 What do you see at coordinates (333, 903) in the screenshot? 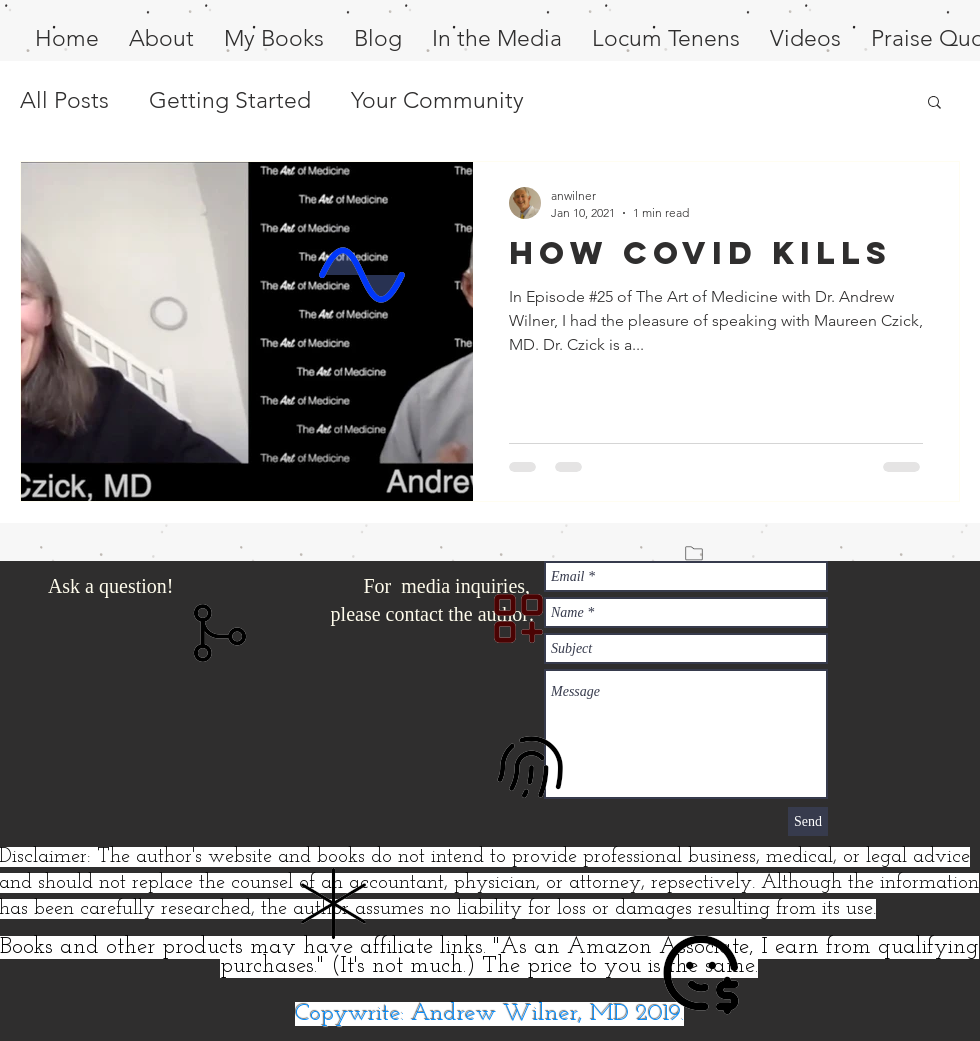
I see `indicates a required field in a form` at bounding box center [333, 903].